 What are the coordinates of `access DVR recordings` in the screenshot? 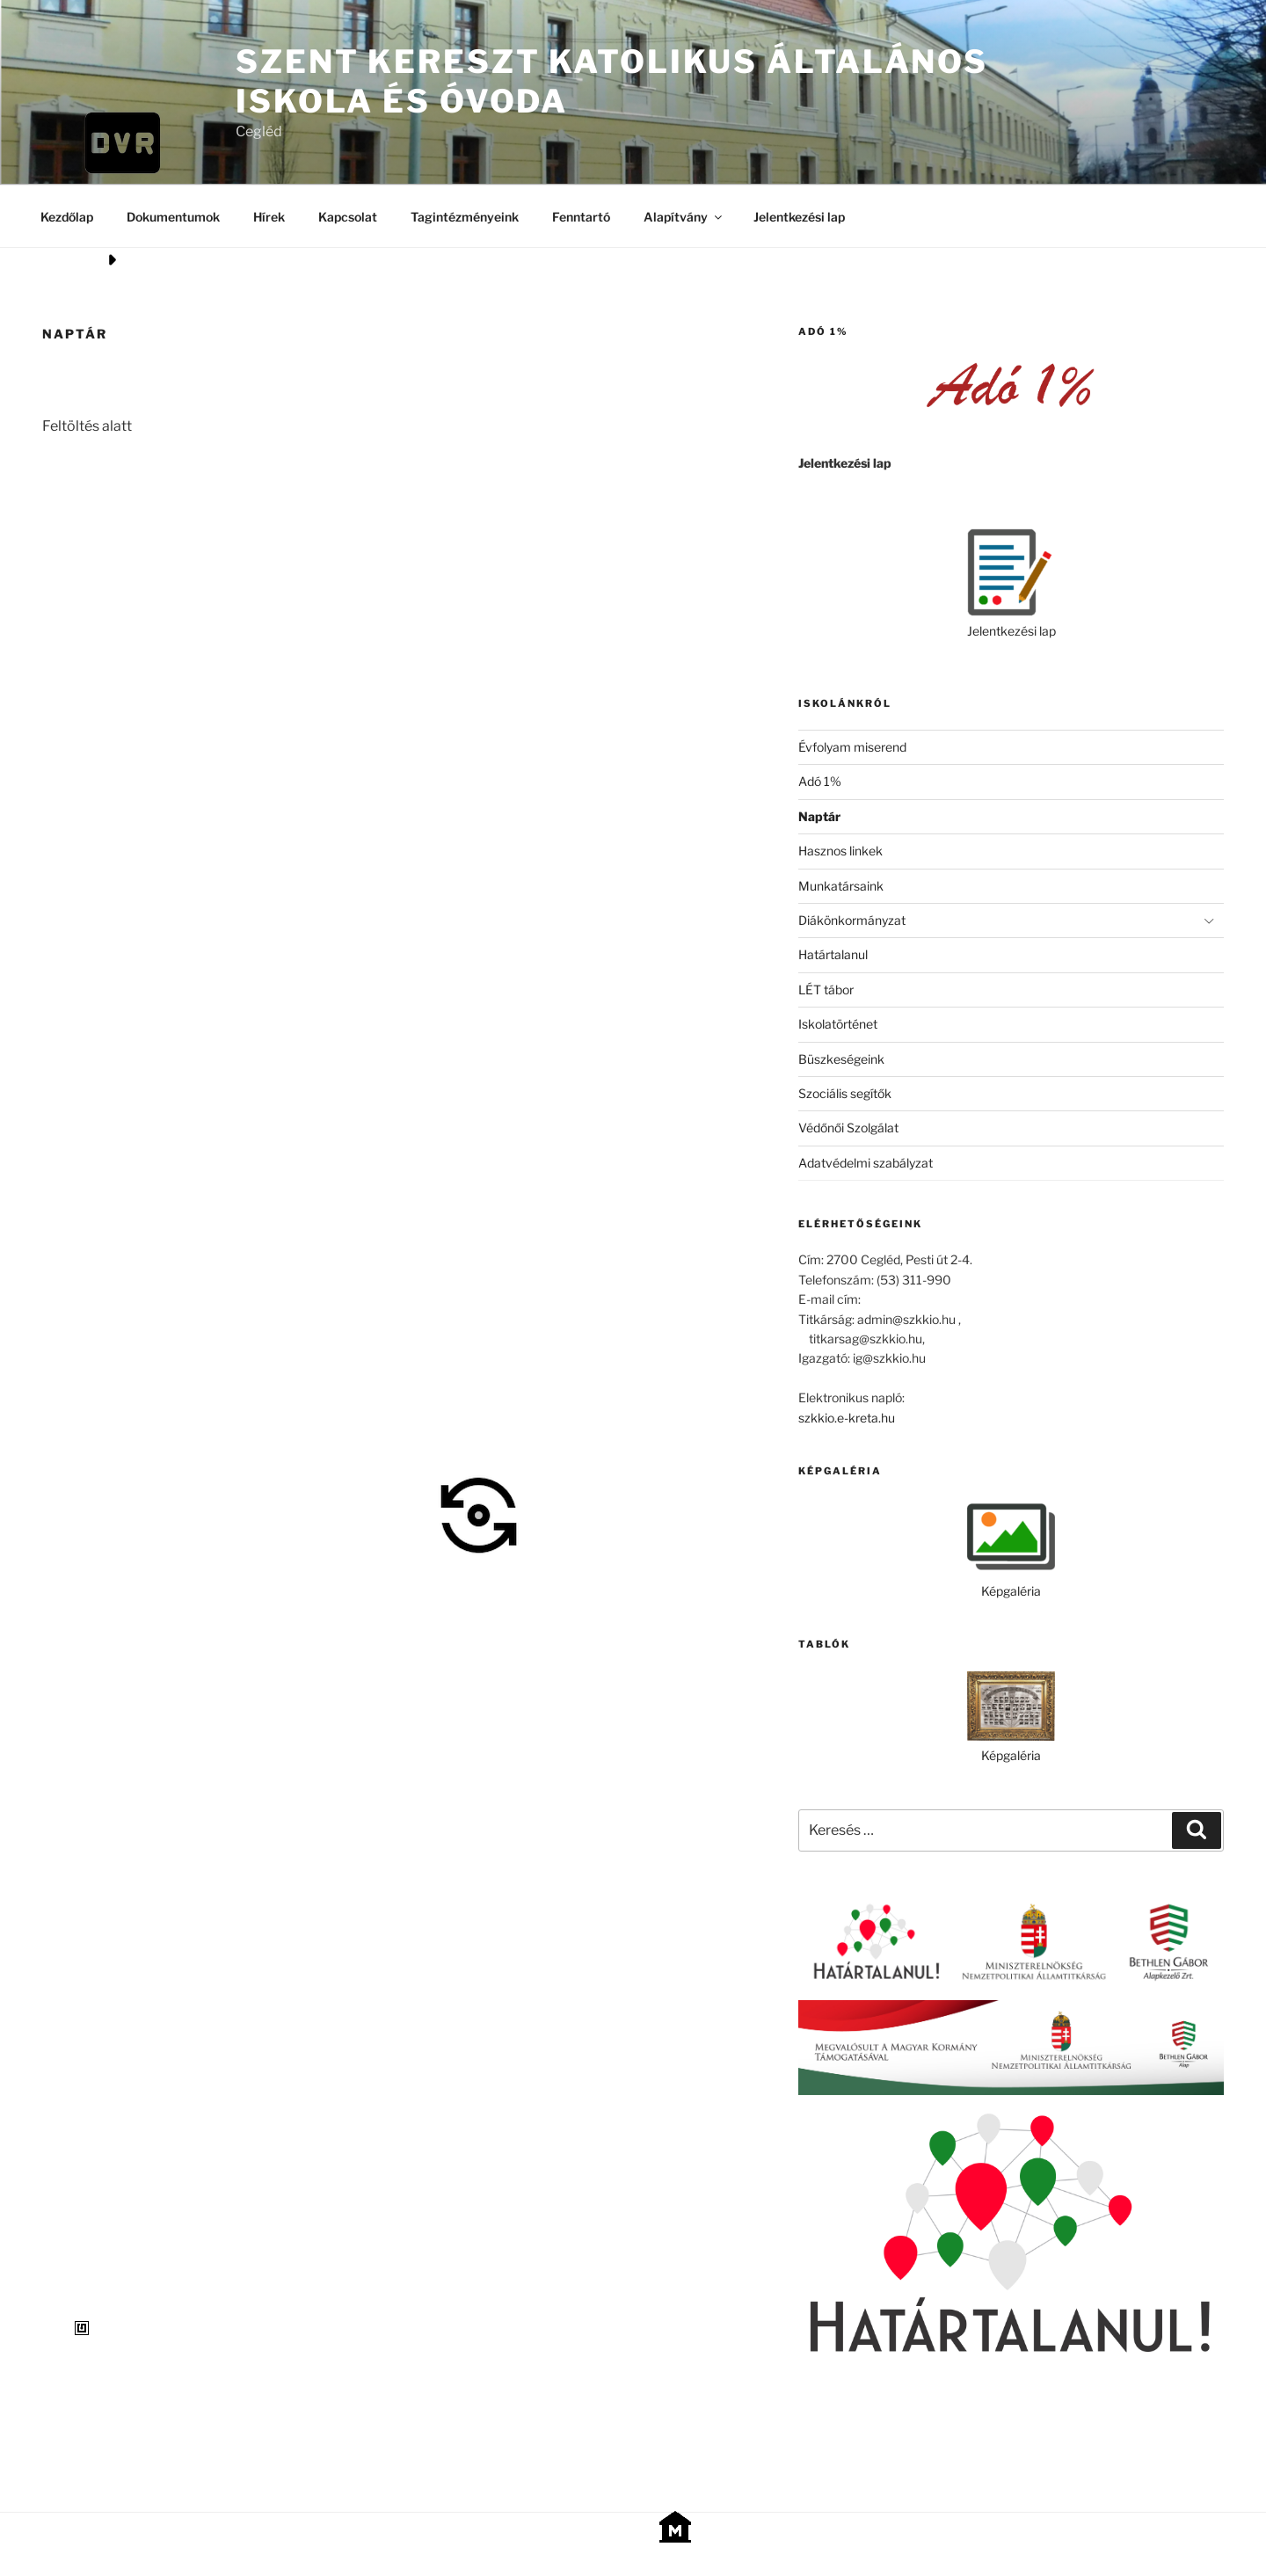 It's located at (122, 142).